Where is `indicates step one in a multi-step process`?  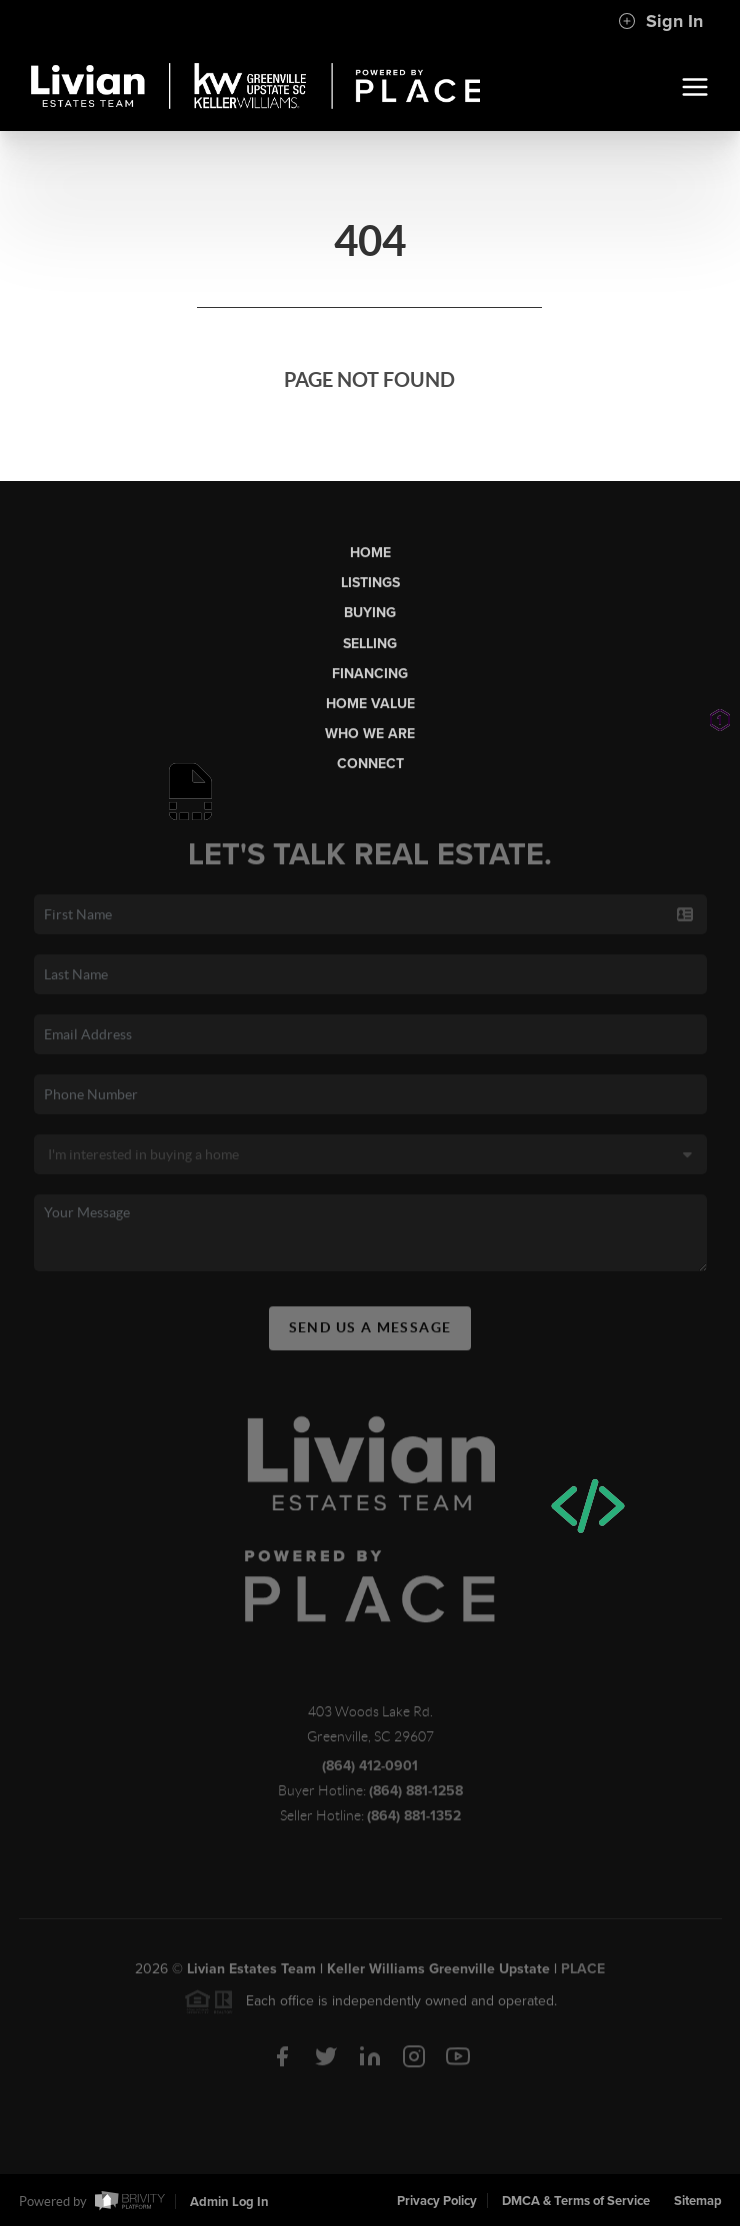
indicates step one in a multi-step process is located at coordinates (720, 720).